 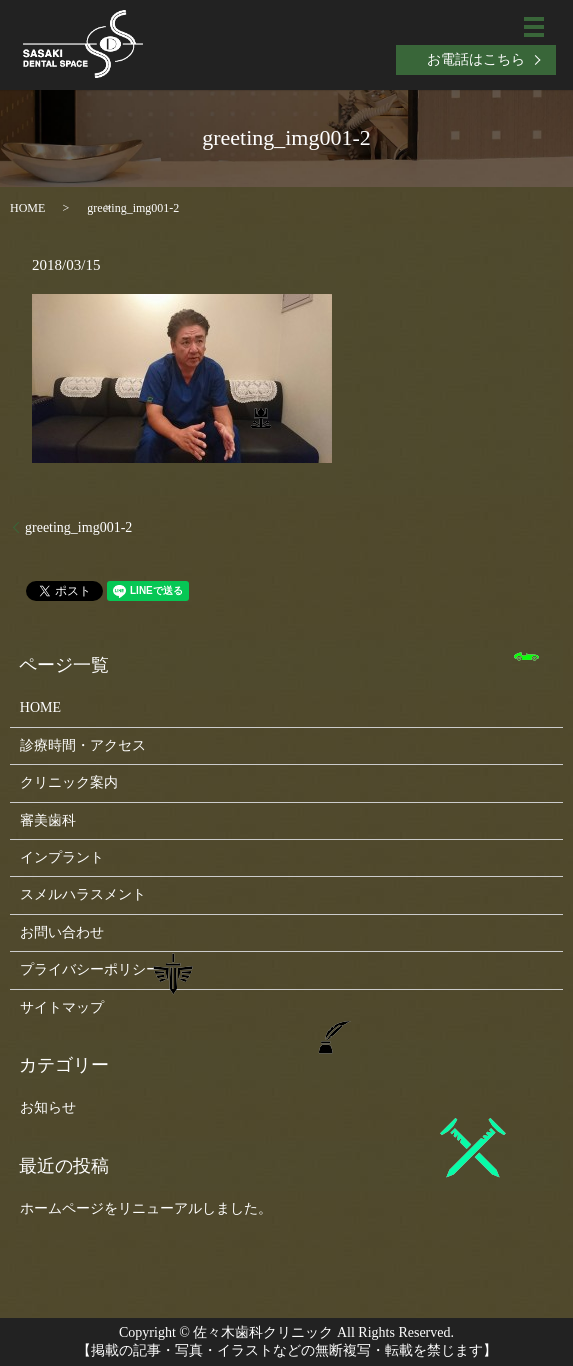 I want to click on compose or write a new document, so click(x=334, y=1037).